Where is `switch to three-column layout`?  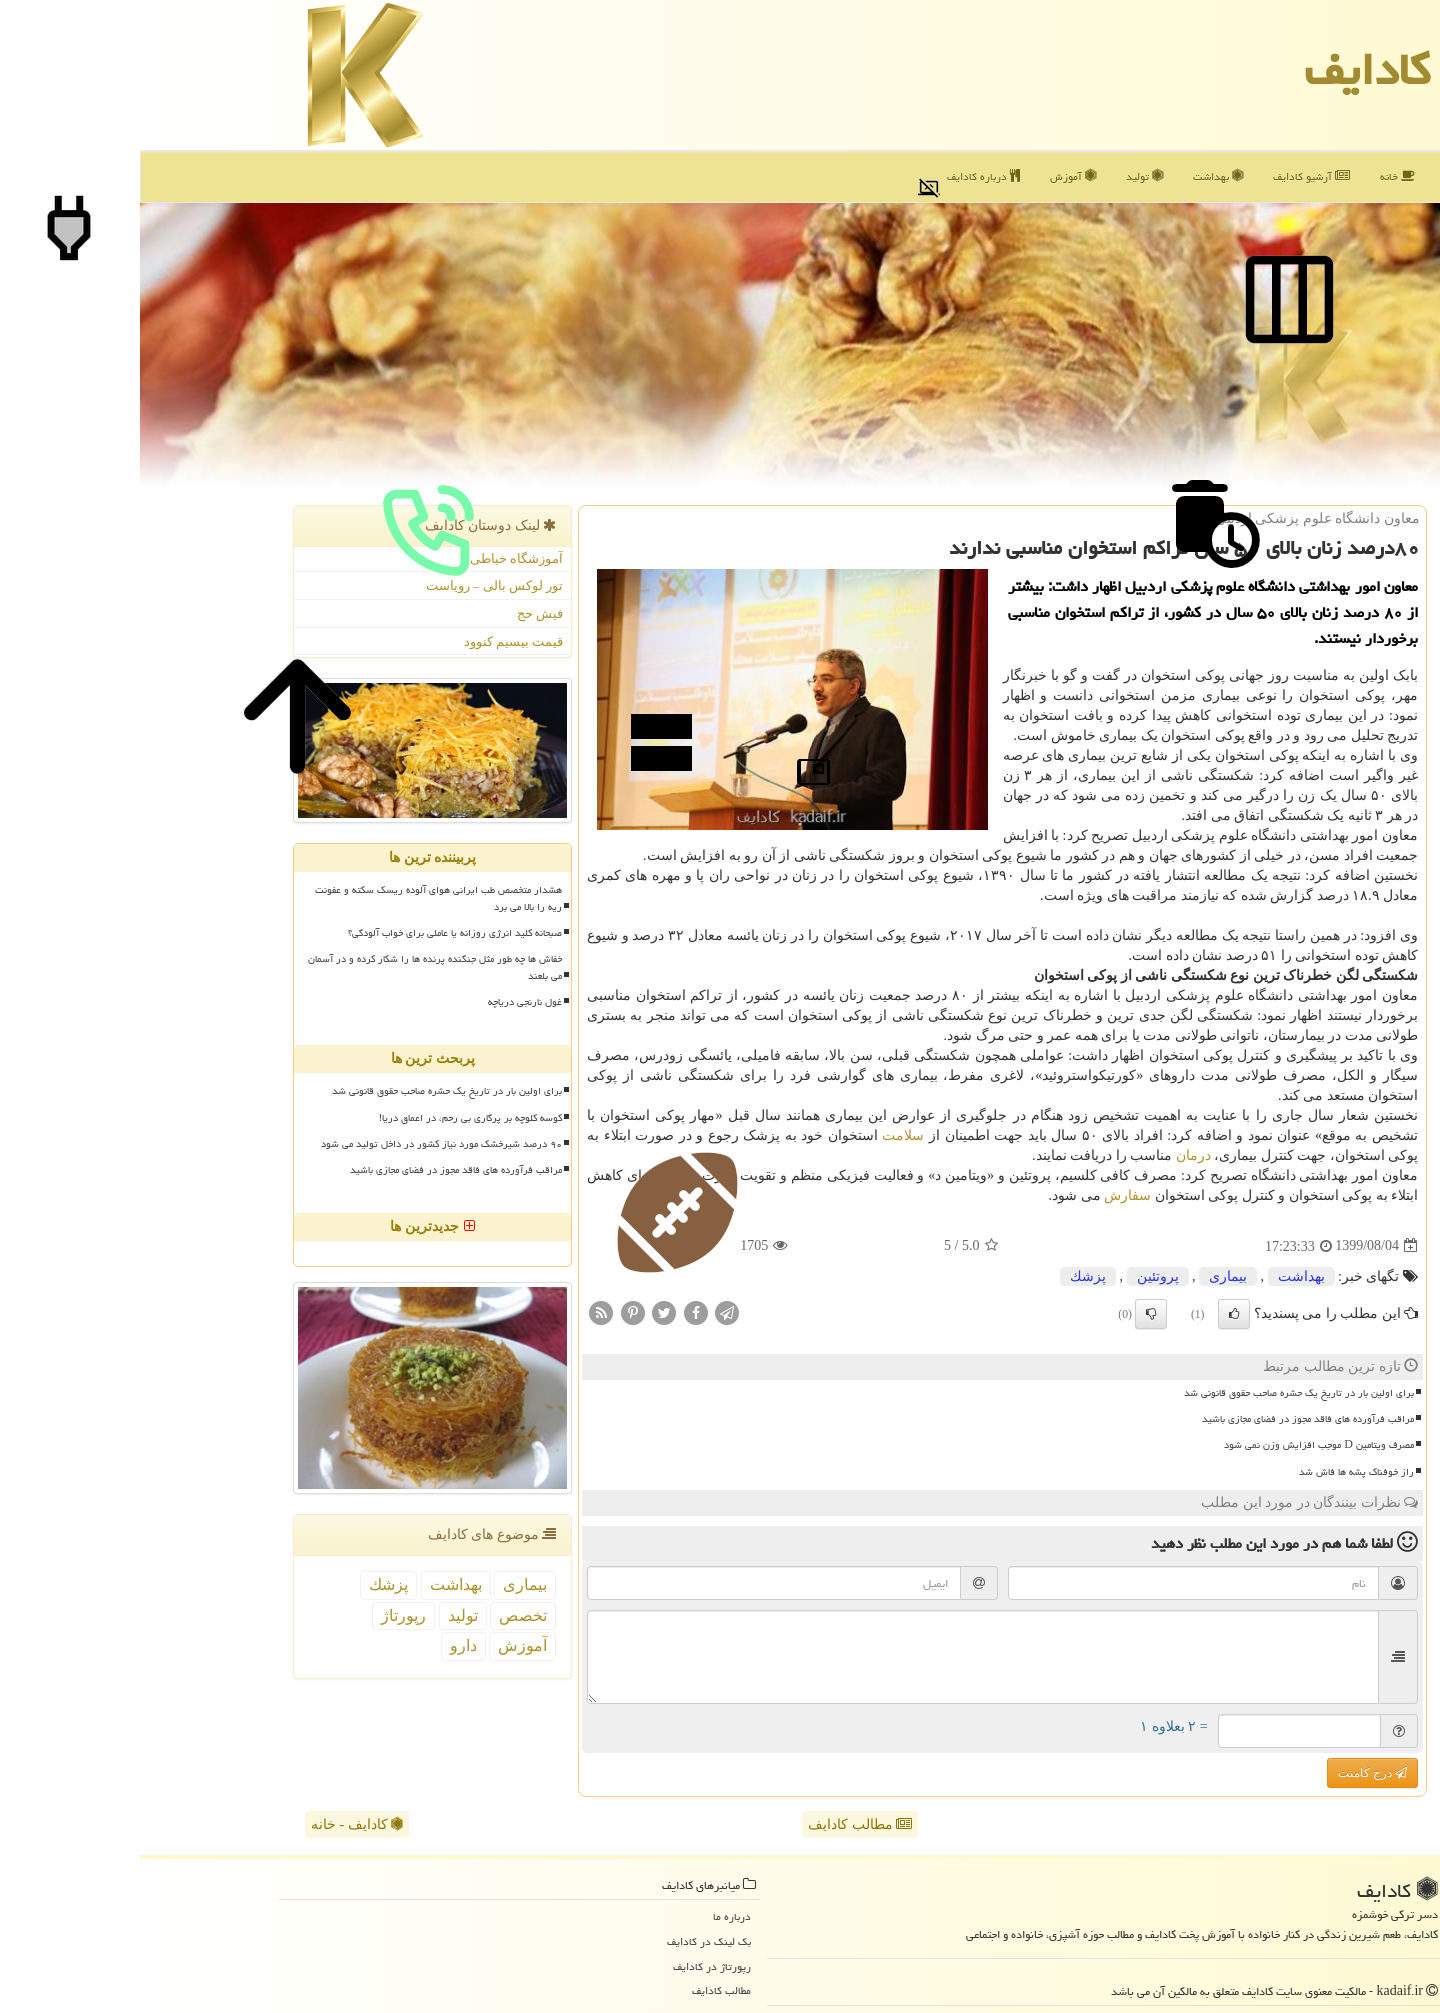
switch to three-column layout is located at coordinates (1289, 299).